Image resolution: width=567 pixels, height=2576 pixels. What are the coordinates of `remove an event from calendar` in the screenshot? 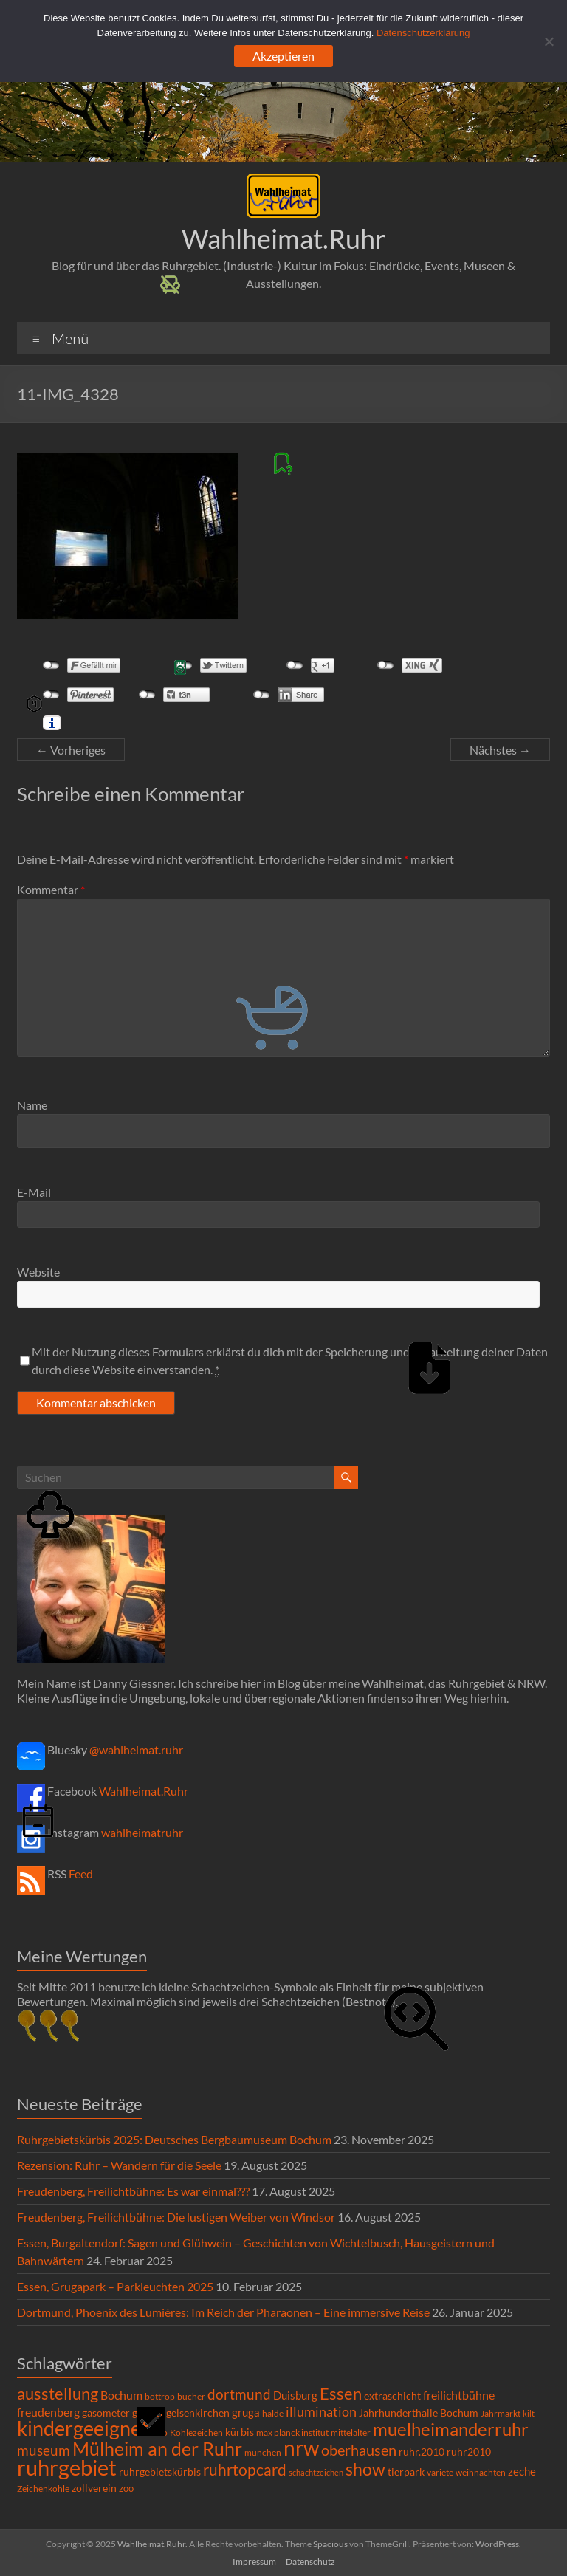 It's located at (38, 1821).